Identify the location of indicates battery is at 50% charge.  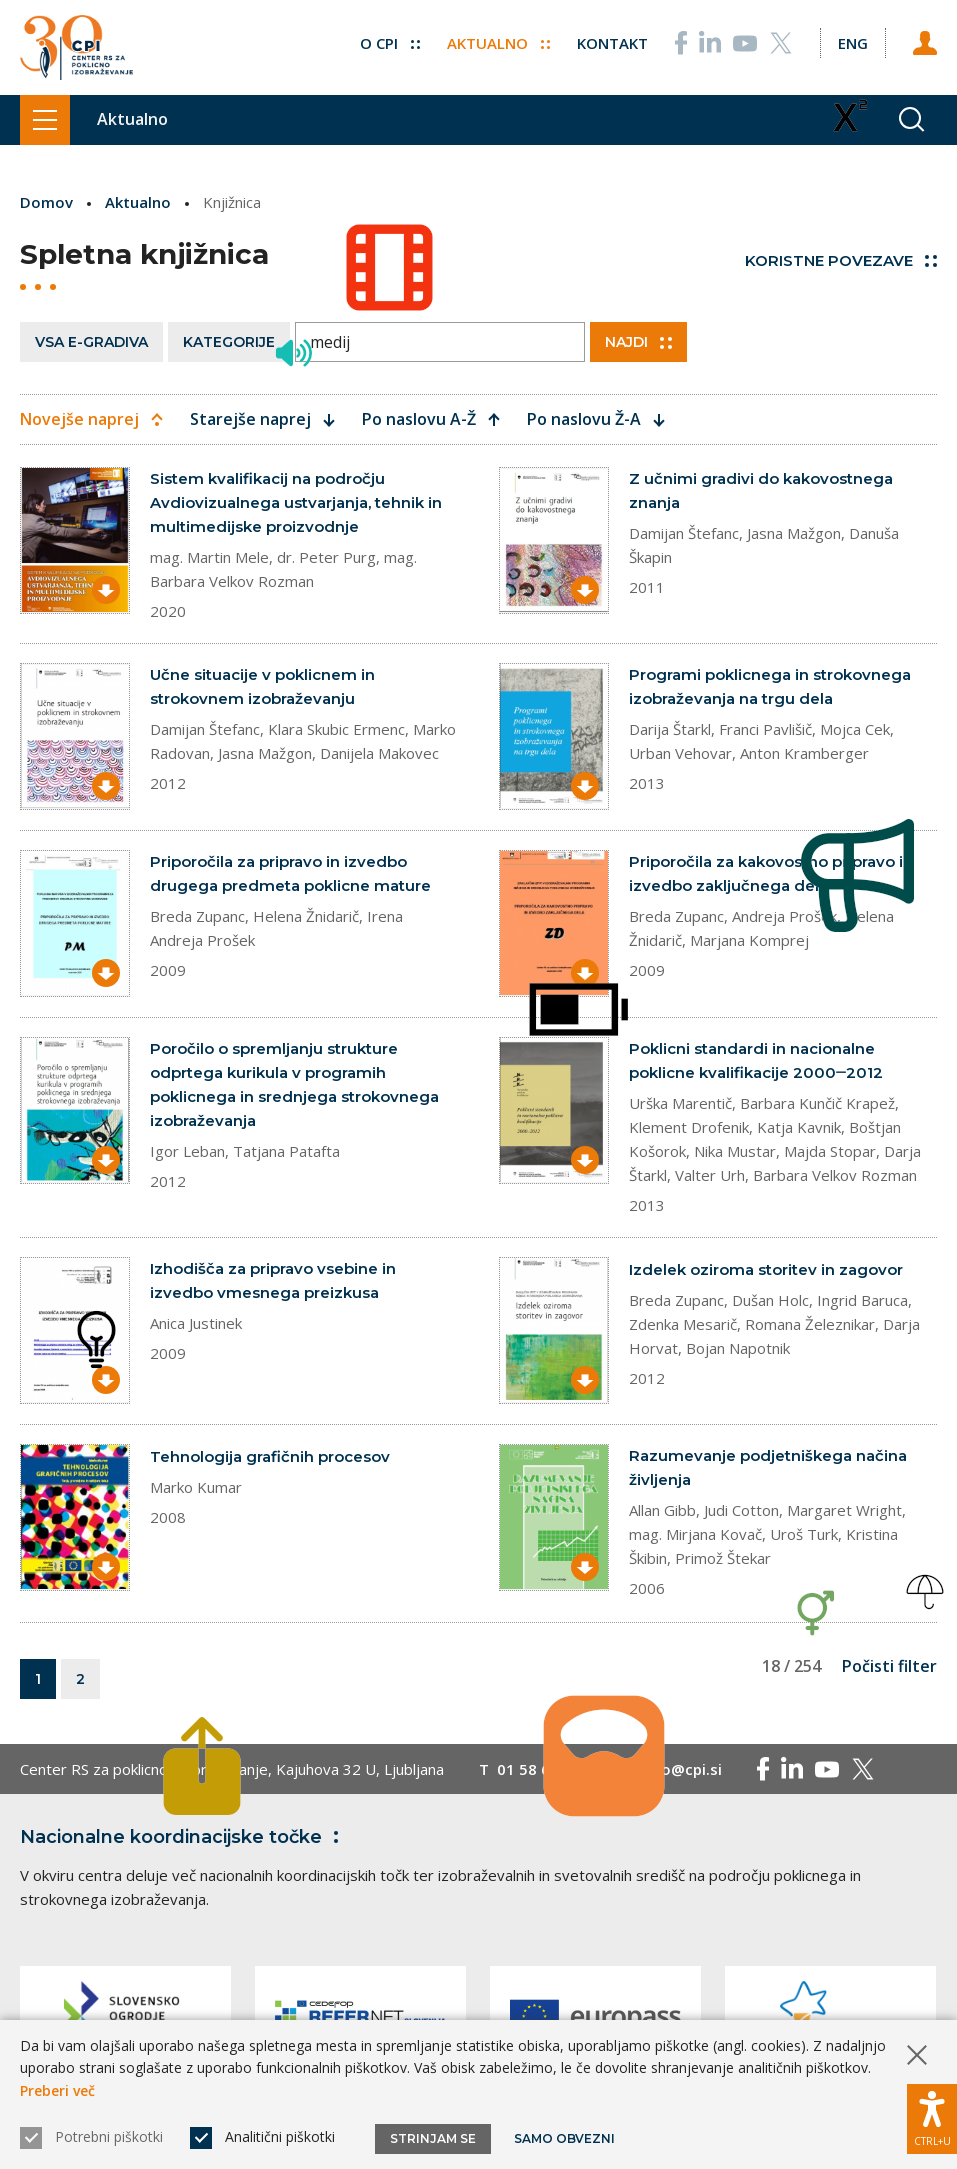
(578, 1009).